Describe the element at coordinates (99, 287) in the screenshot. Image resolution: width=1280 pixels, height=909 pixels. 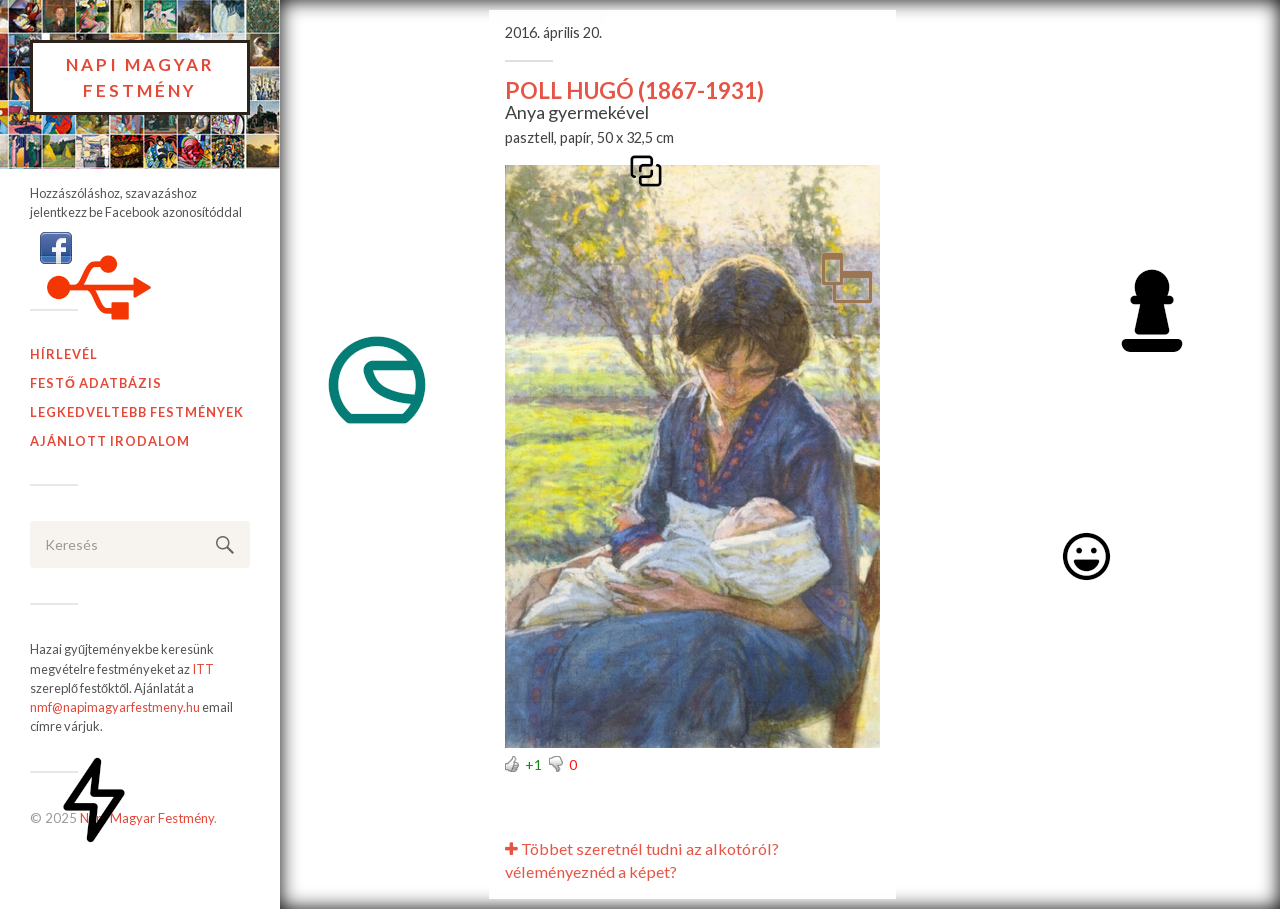
I see `indicates USB connection available` at that location.